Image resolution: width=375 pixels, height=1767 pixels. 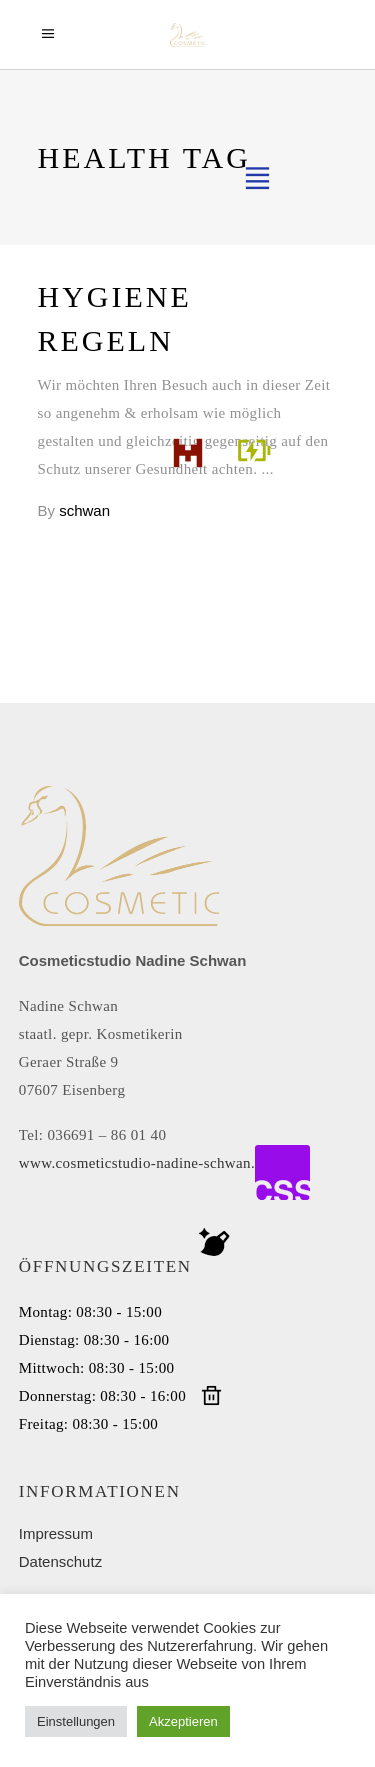 What do you see at coordinates (188, 453) in the screenshot?
I see `open mixtral AI model settings` at bounding box center [188, 453].